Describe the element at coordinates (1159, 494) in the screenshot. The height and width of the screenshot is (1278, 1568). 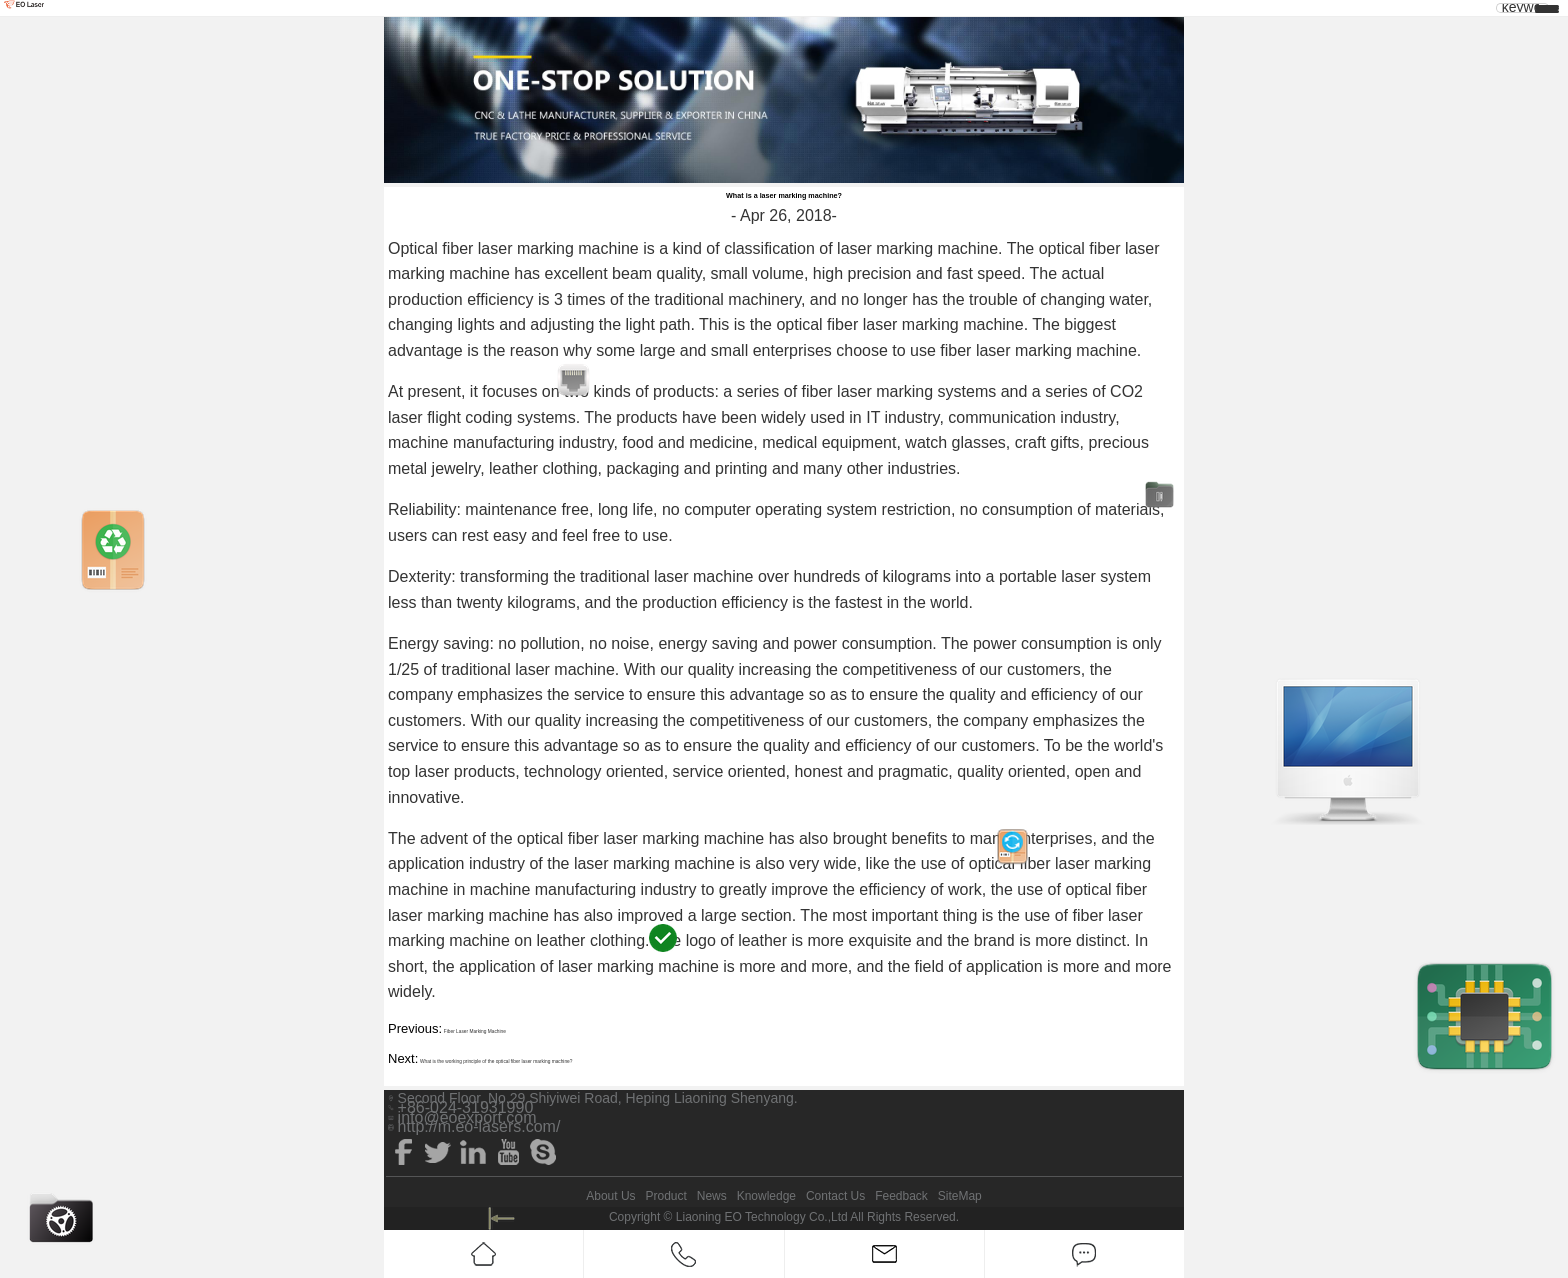
I see `open templates folder` at that location.